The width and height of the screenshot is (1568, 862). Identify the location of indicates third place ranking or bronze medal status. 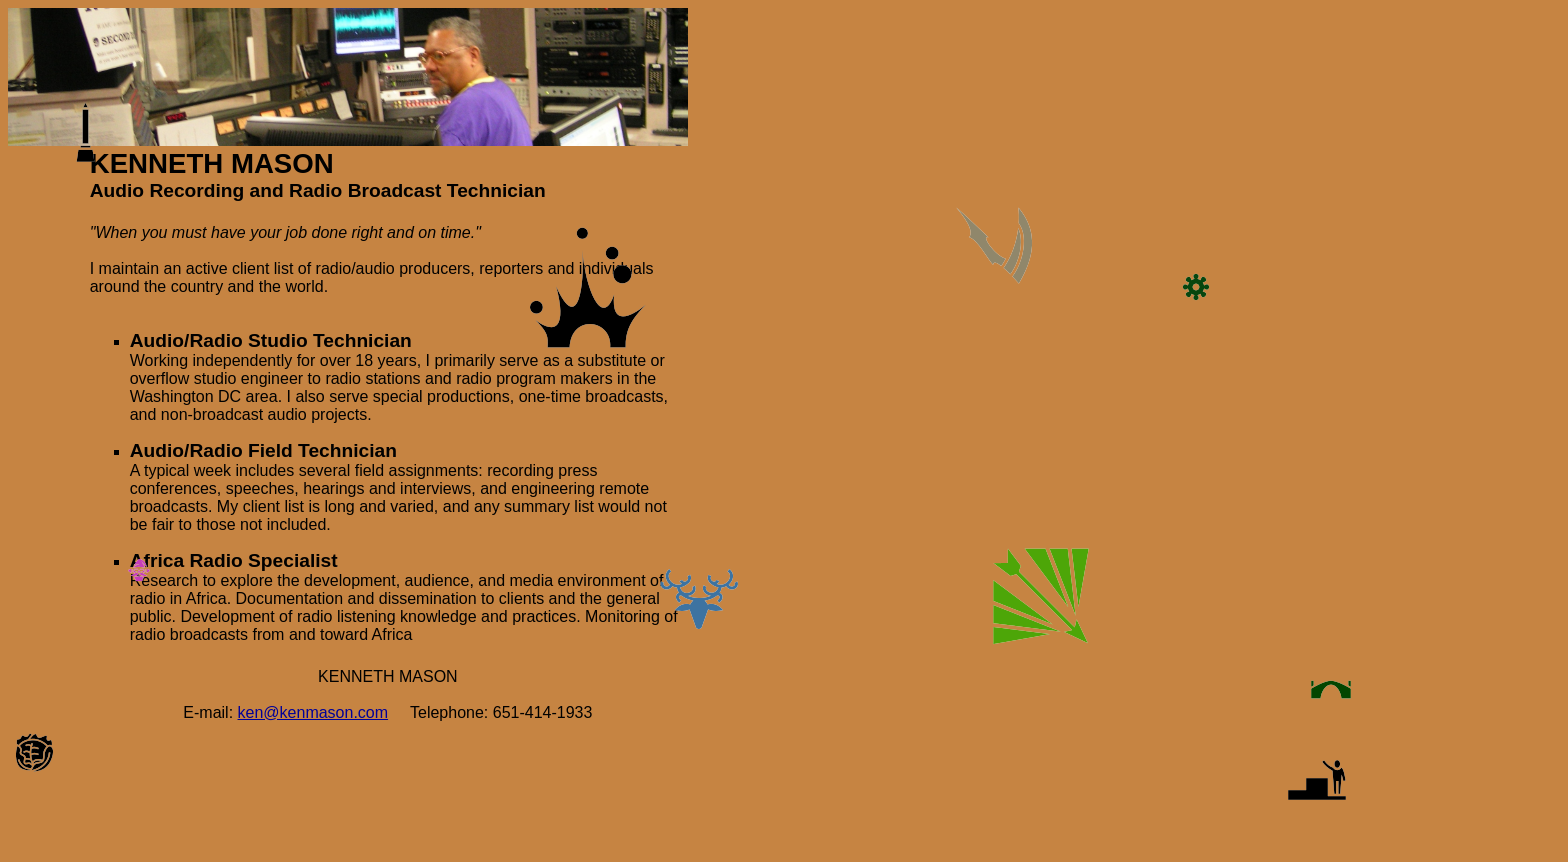
(1317, 771).